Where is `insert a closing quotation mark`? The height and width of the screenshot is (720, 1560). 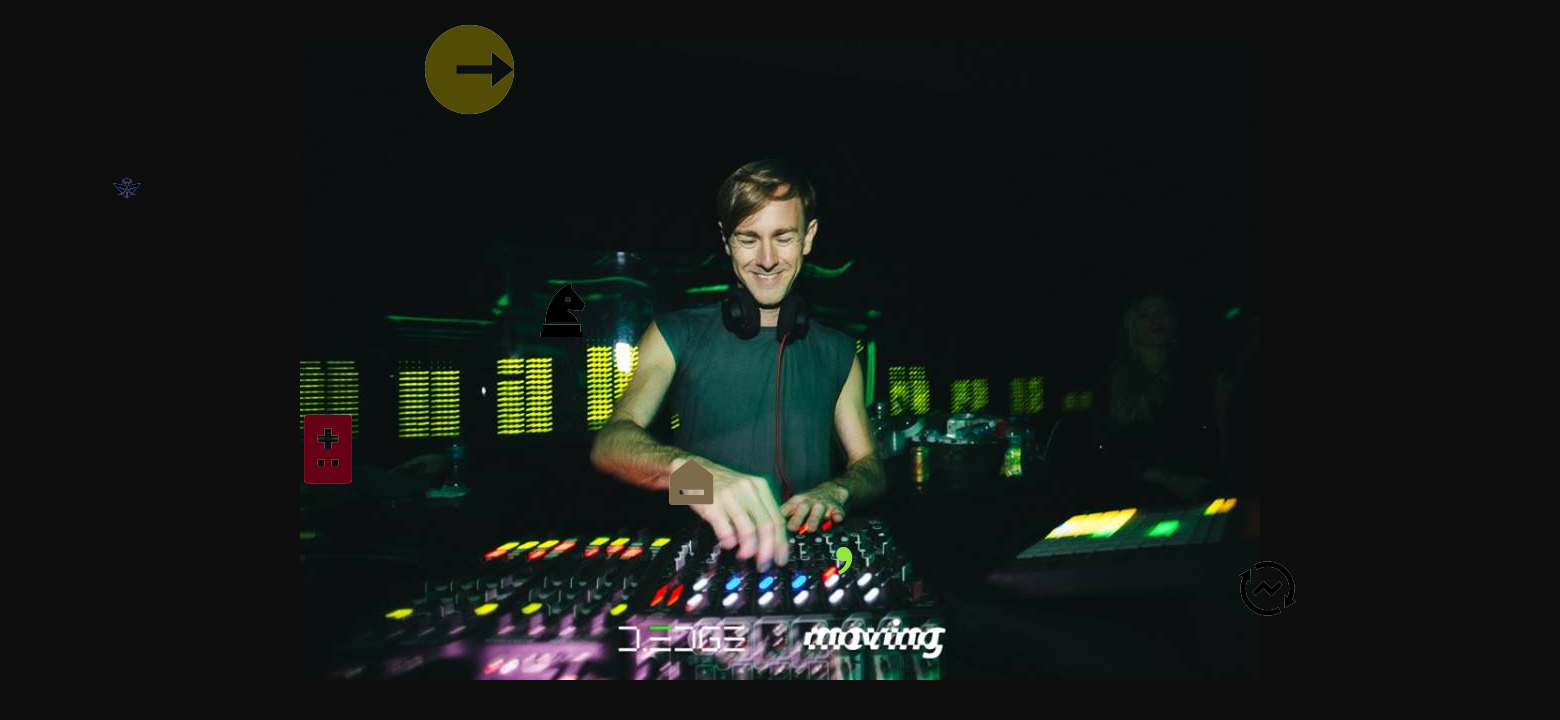 insert a closing quotation mark is located at coordinates (844, 560).